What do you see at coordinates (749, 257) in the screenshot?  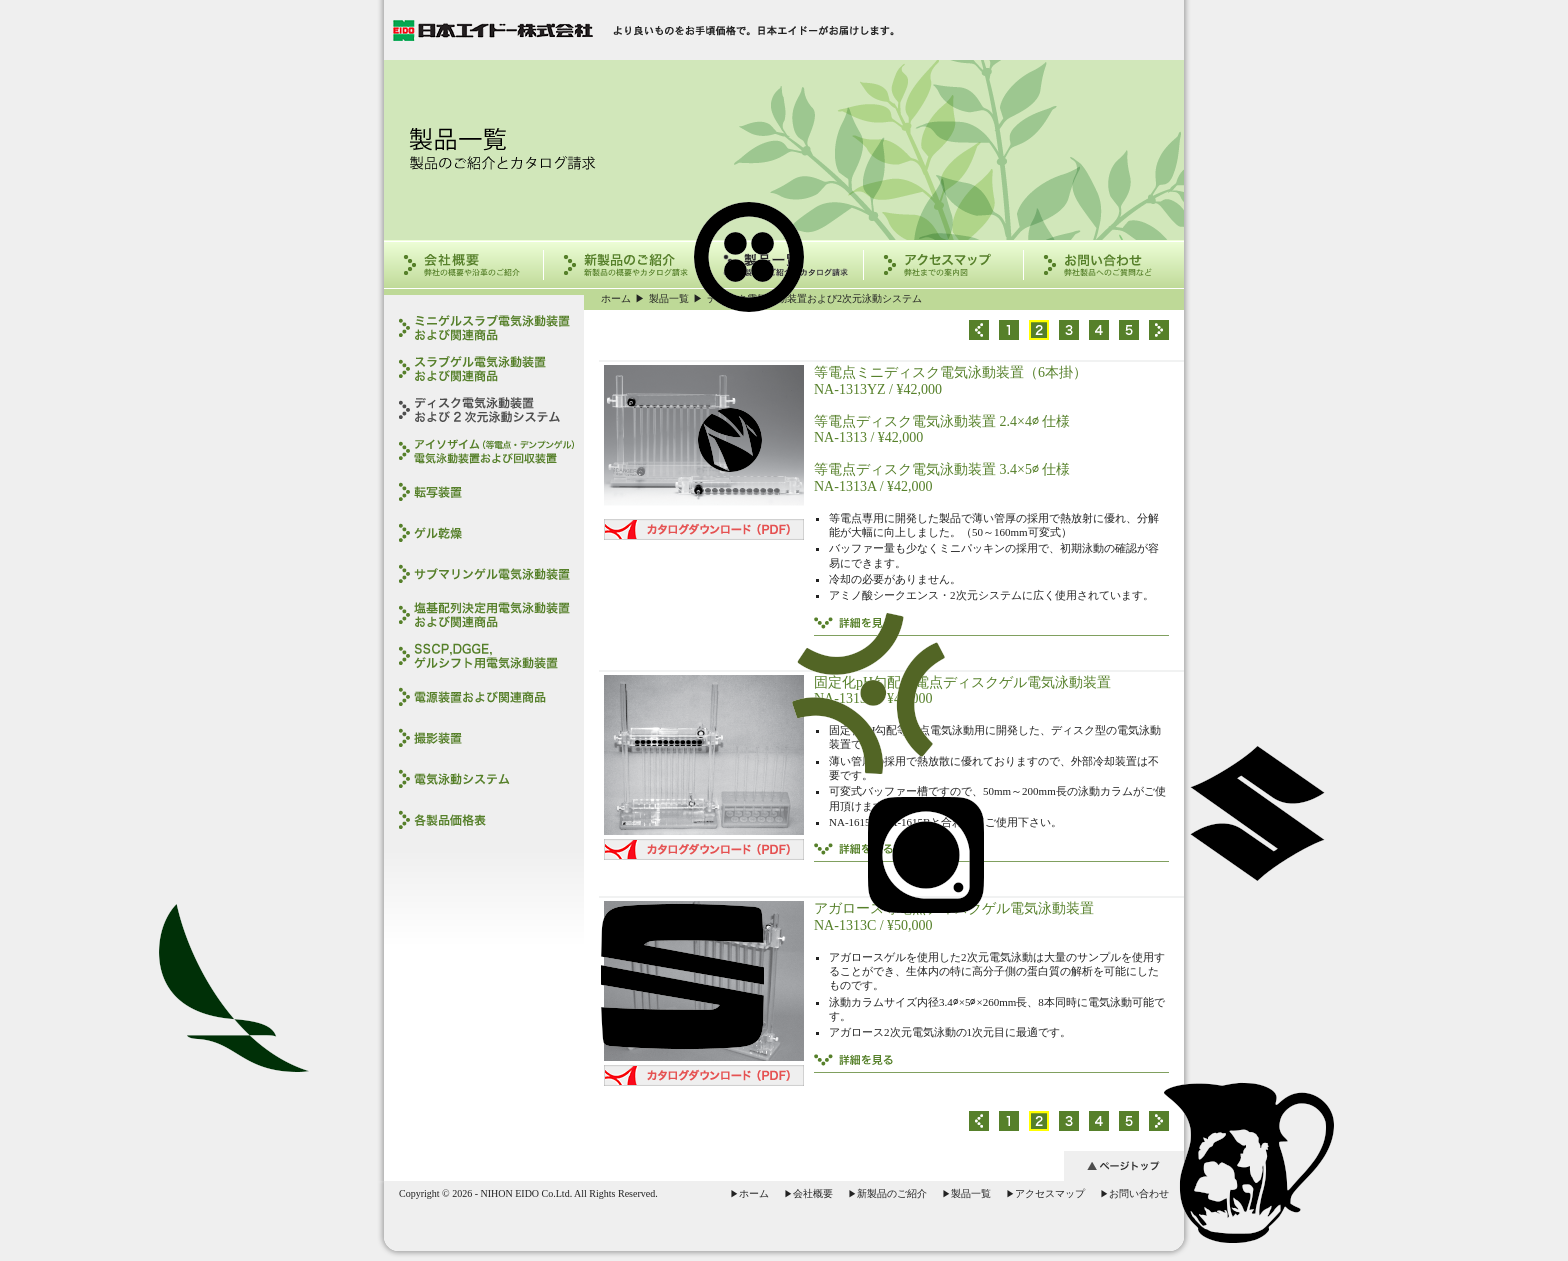 I see `twilio logo - cloud communications platform` at bounding box center [749, 257].